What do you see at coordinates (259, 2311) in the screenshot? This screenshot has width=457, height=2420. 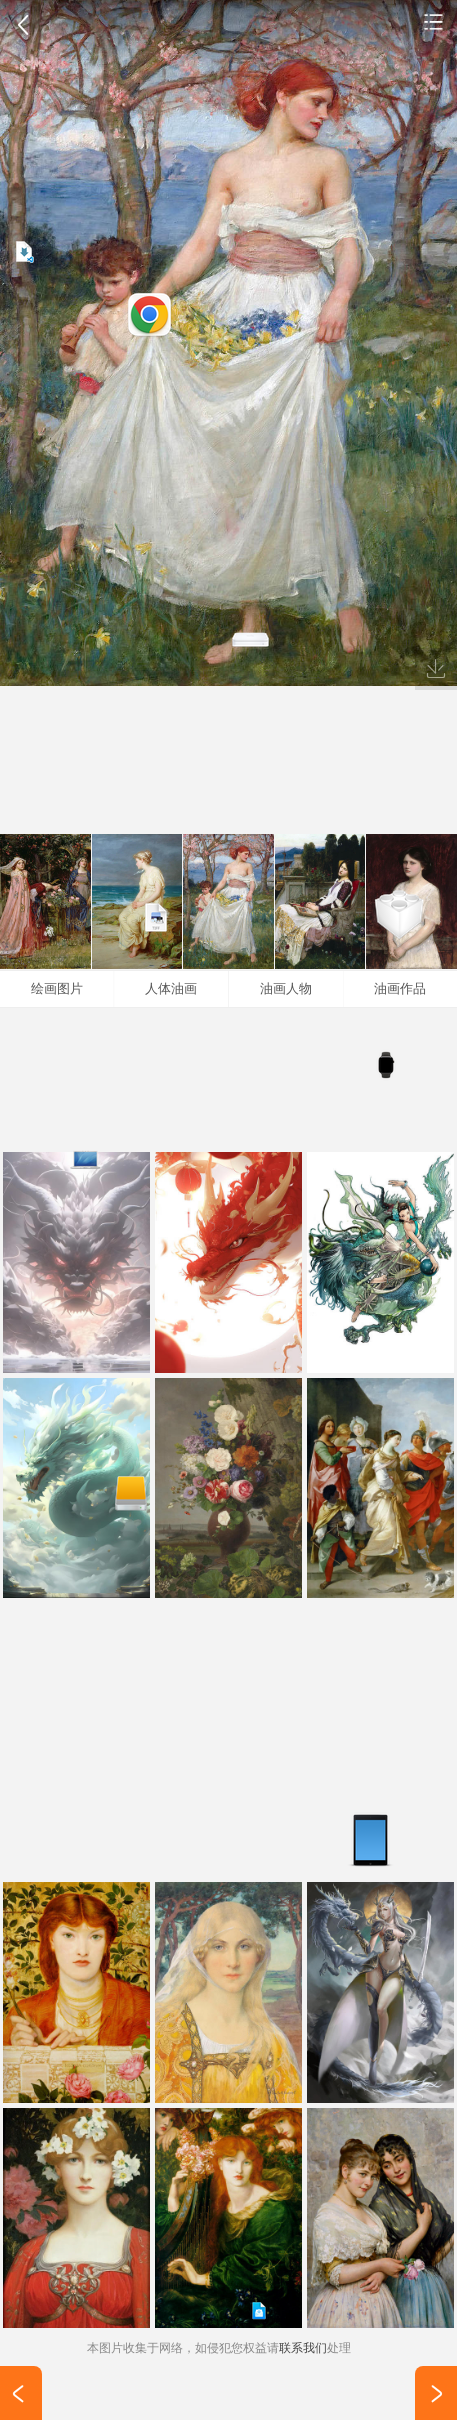 I see `an email message file or .eml attachment` at bounding box center [259, 2311].